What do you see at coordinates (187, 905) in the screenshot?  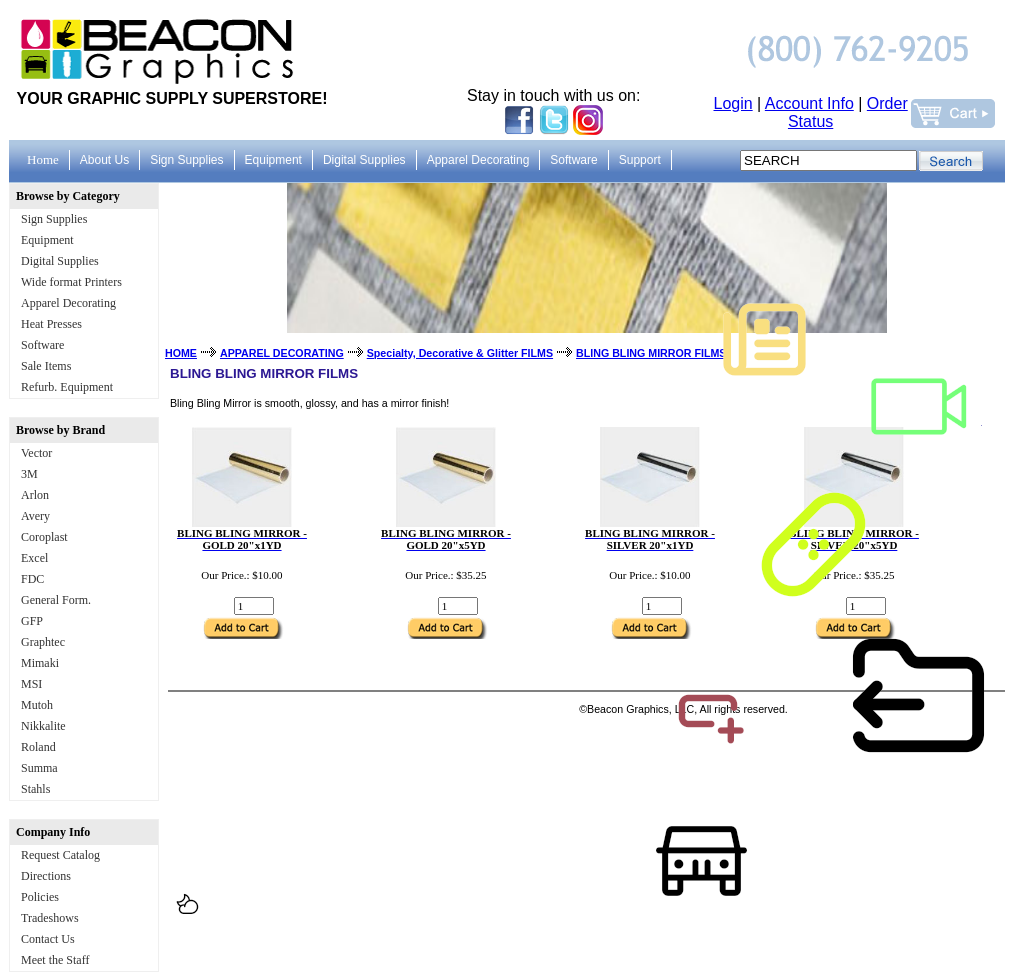 I see `indicates nighttime or evening weather conditions` at bounding box center [187, 905].